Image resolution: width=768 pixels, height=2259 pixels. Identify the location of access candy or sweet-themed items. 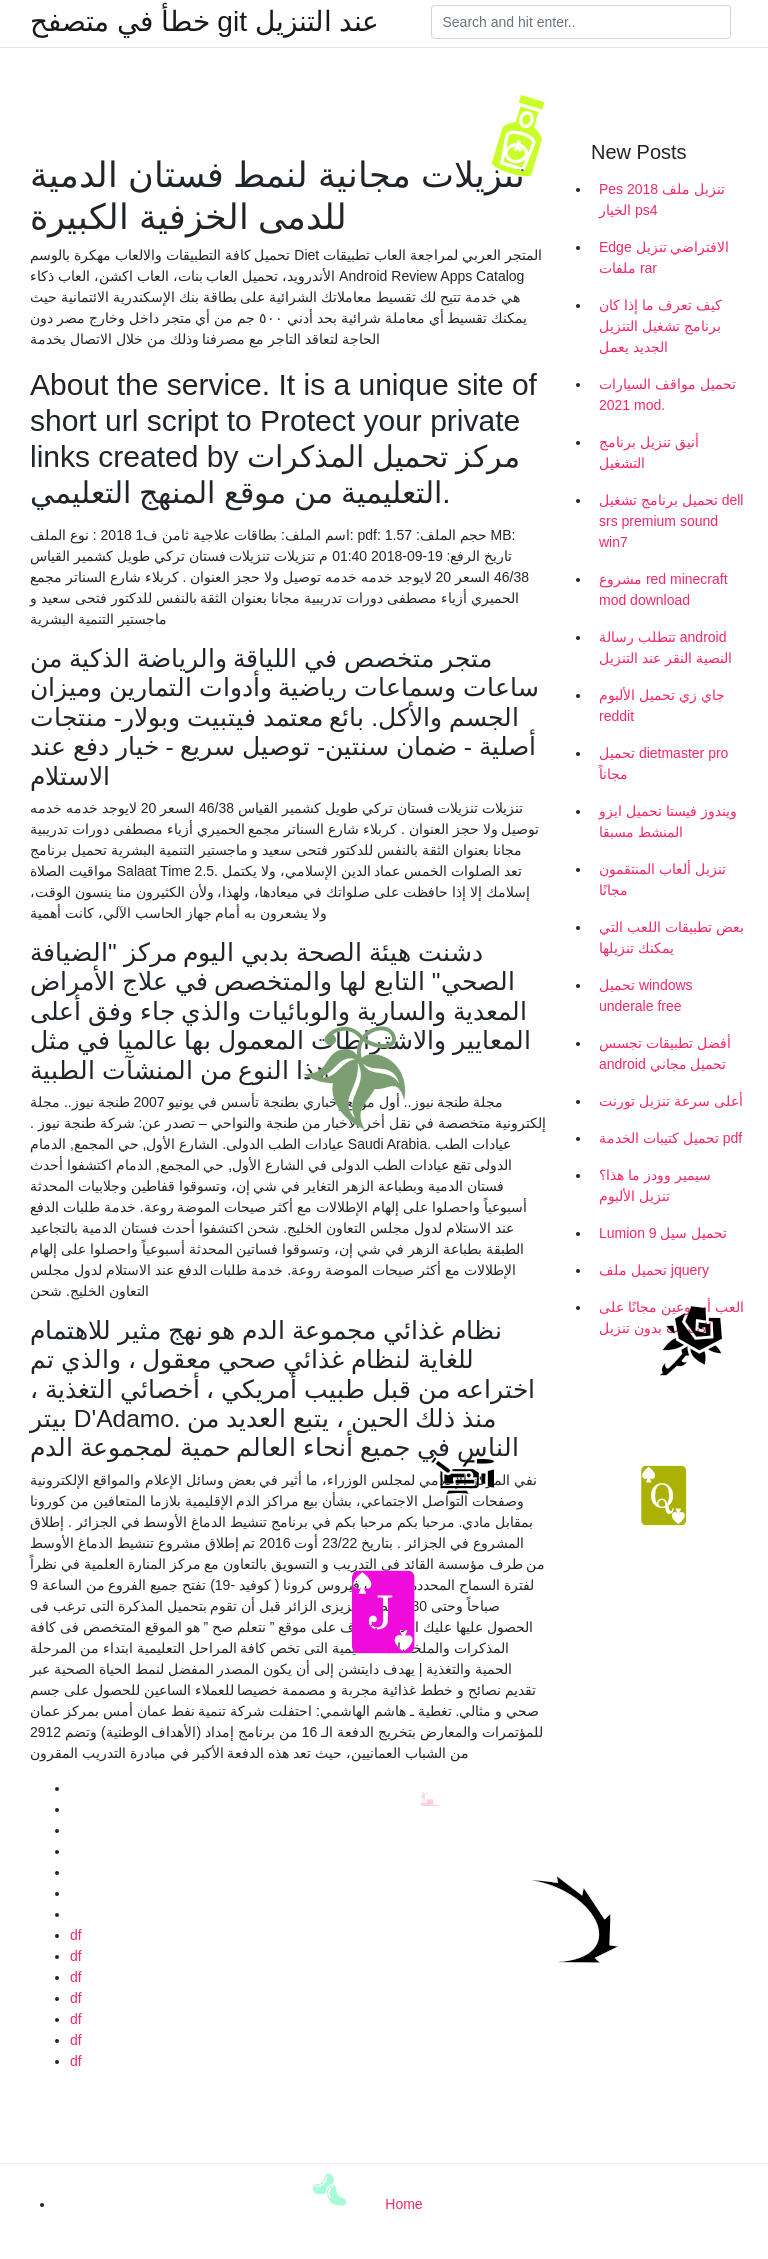
(329, 2189).